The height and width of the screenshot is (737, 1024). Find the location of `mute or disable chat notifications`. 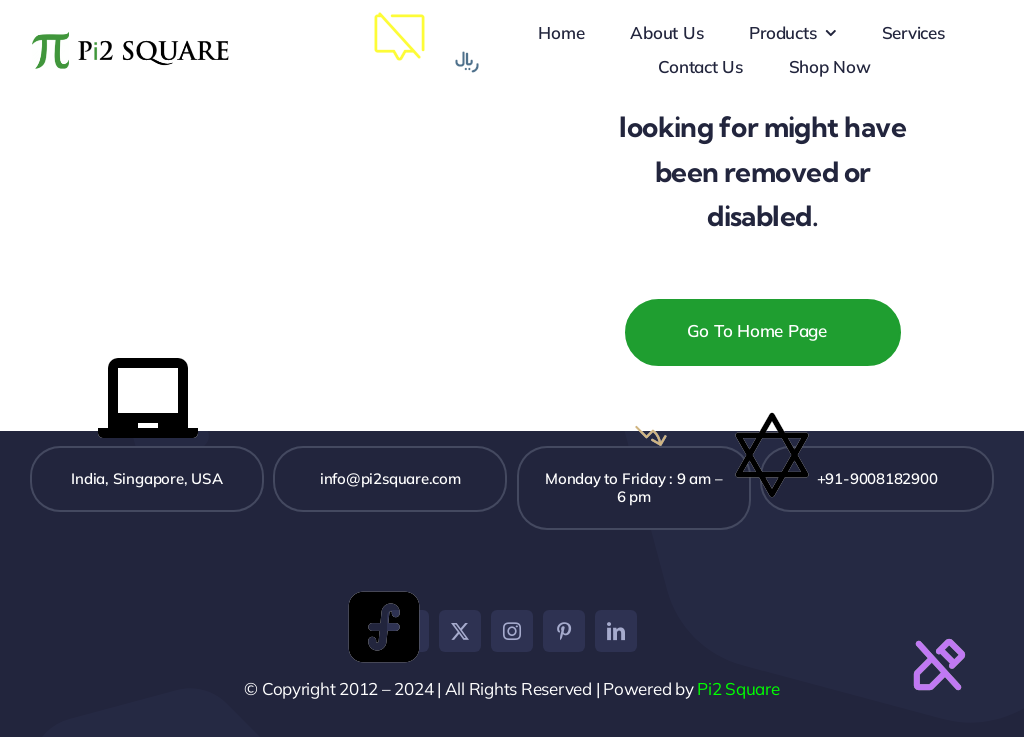

mute or disable chat notifications is located at coordinates (399, 35).